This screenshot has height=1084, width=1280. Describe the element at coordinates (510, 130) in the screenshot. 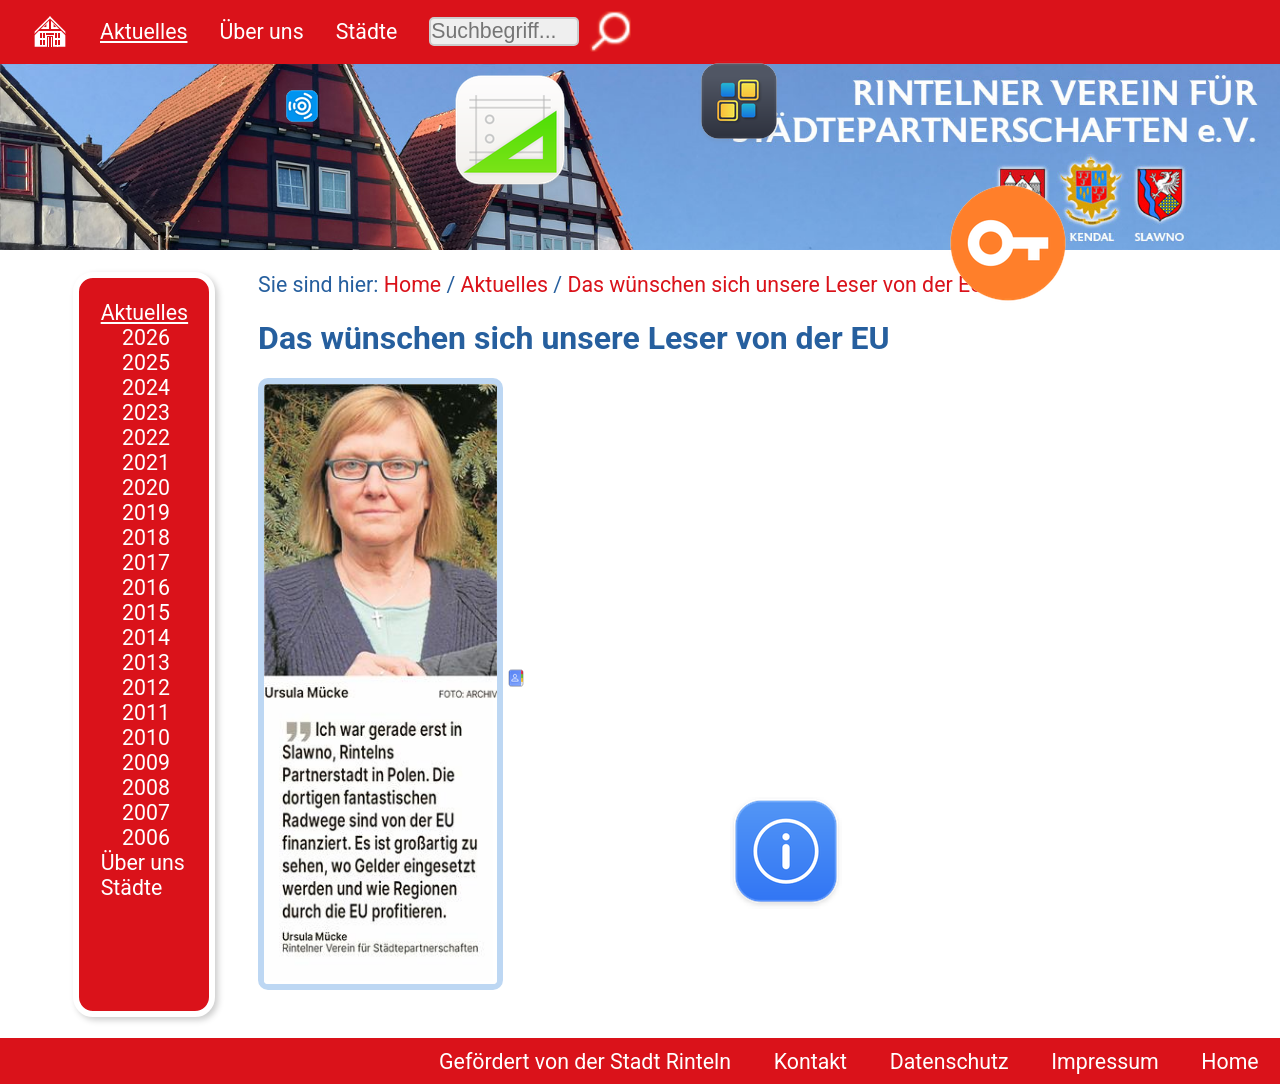

I see `open glade interface designer` at that location.